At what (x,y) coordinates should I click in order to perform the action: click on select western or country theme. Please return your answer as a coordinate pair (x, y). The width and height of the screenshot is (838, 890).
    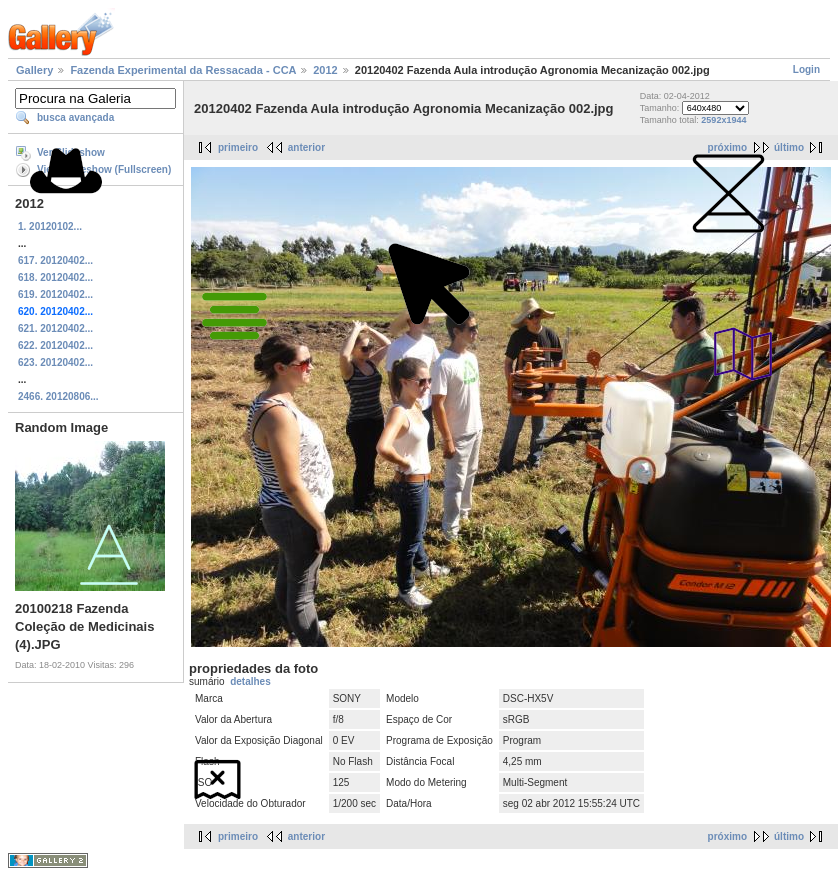
    Looking at the image, I should click on (66, 173).